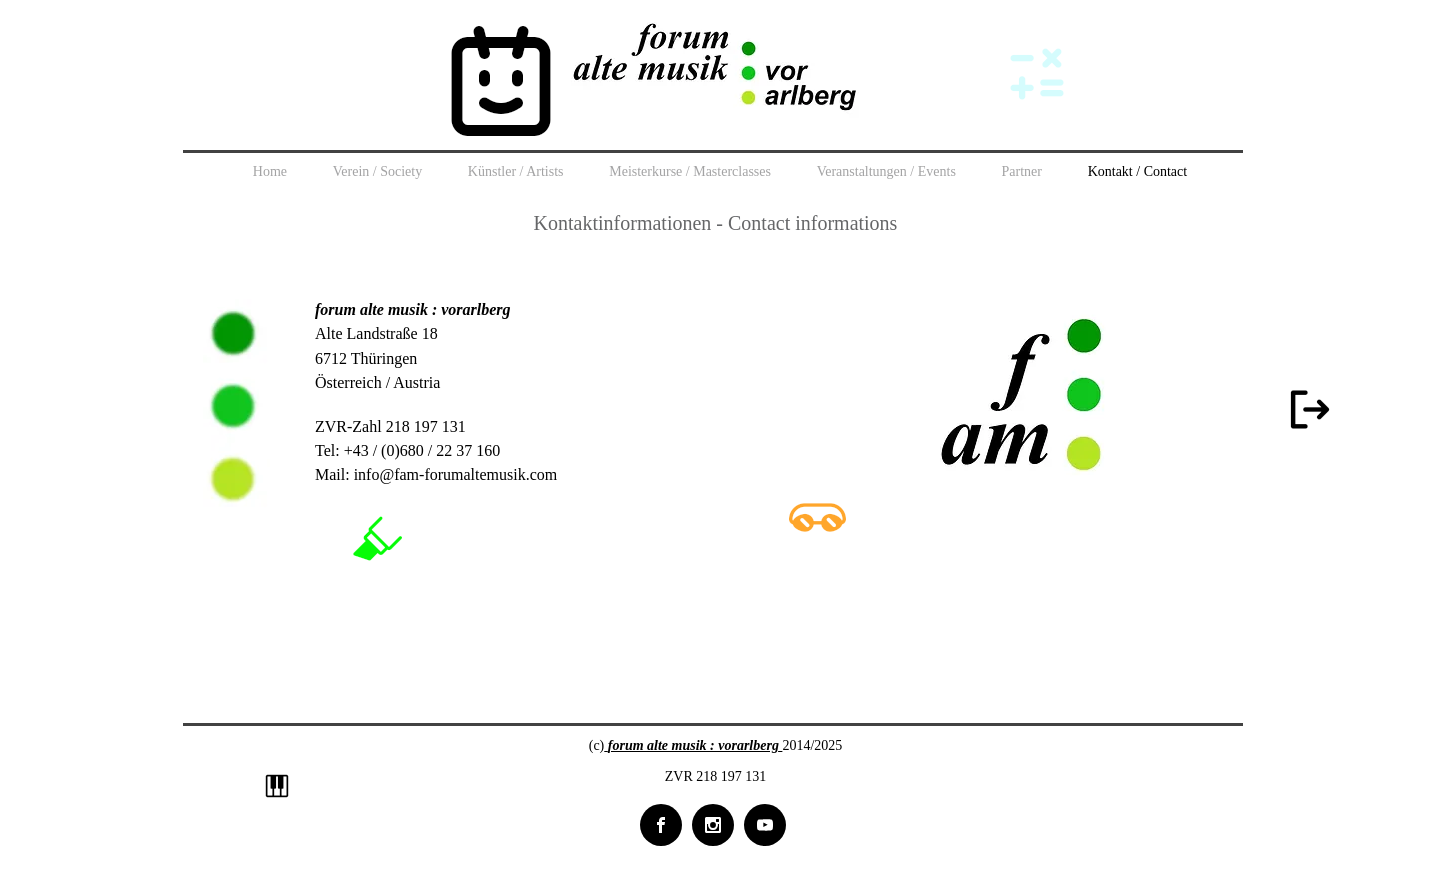 The width and height of the screenshot is (1440, 895). I want to click on sign out of your account, so click(1308, 409).